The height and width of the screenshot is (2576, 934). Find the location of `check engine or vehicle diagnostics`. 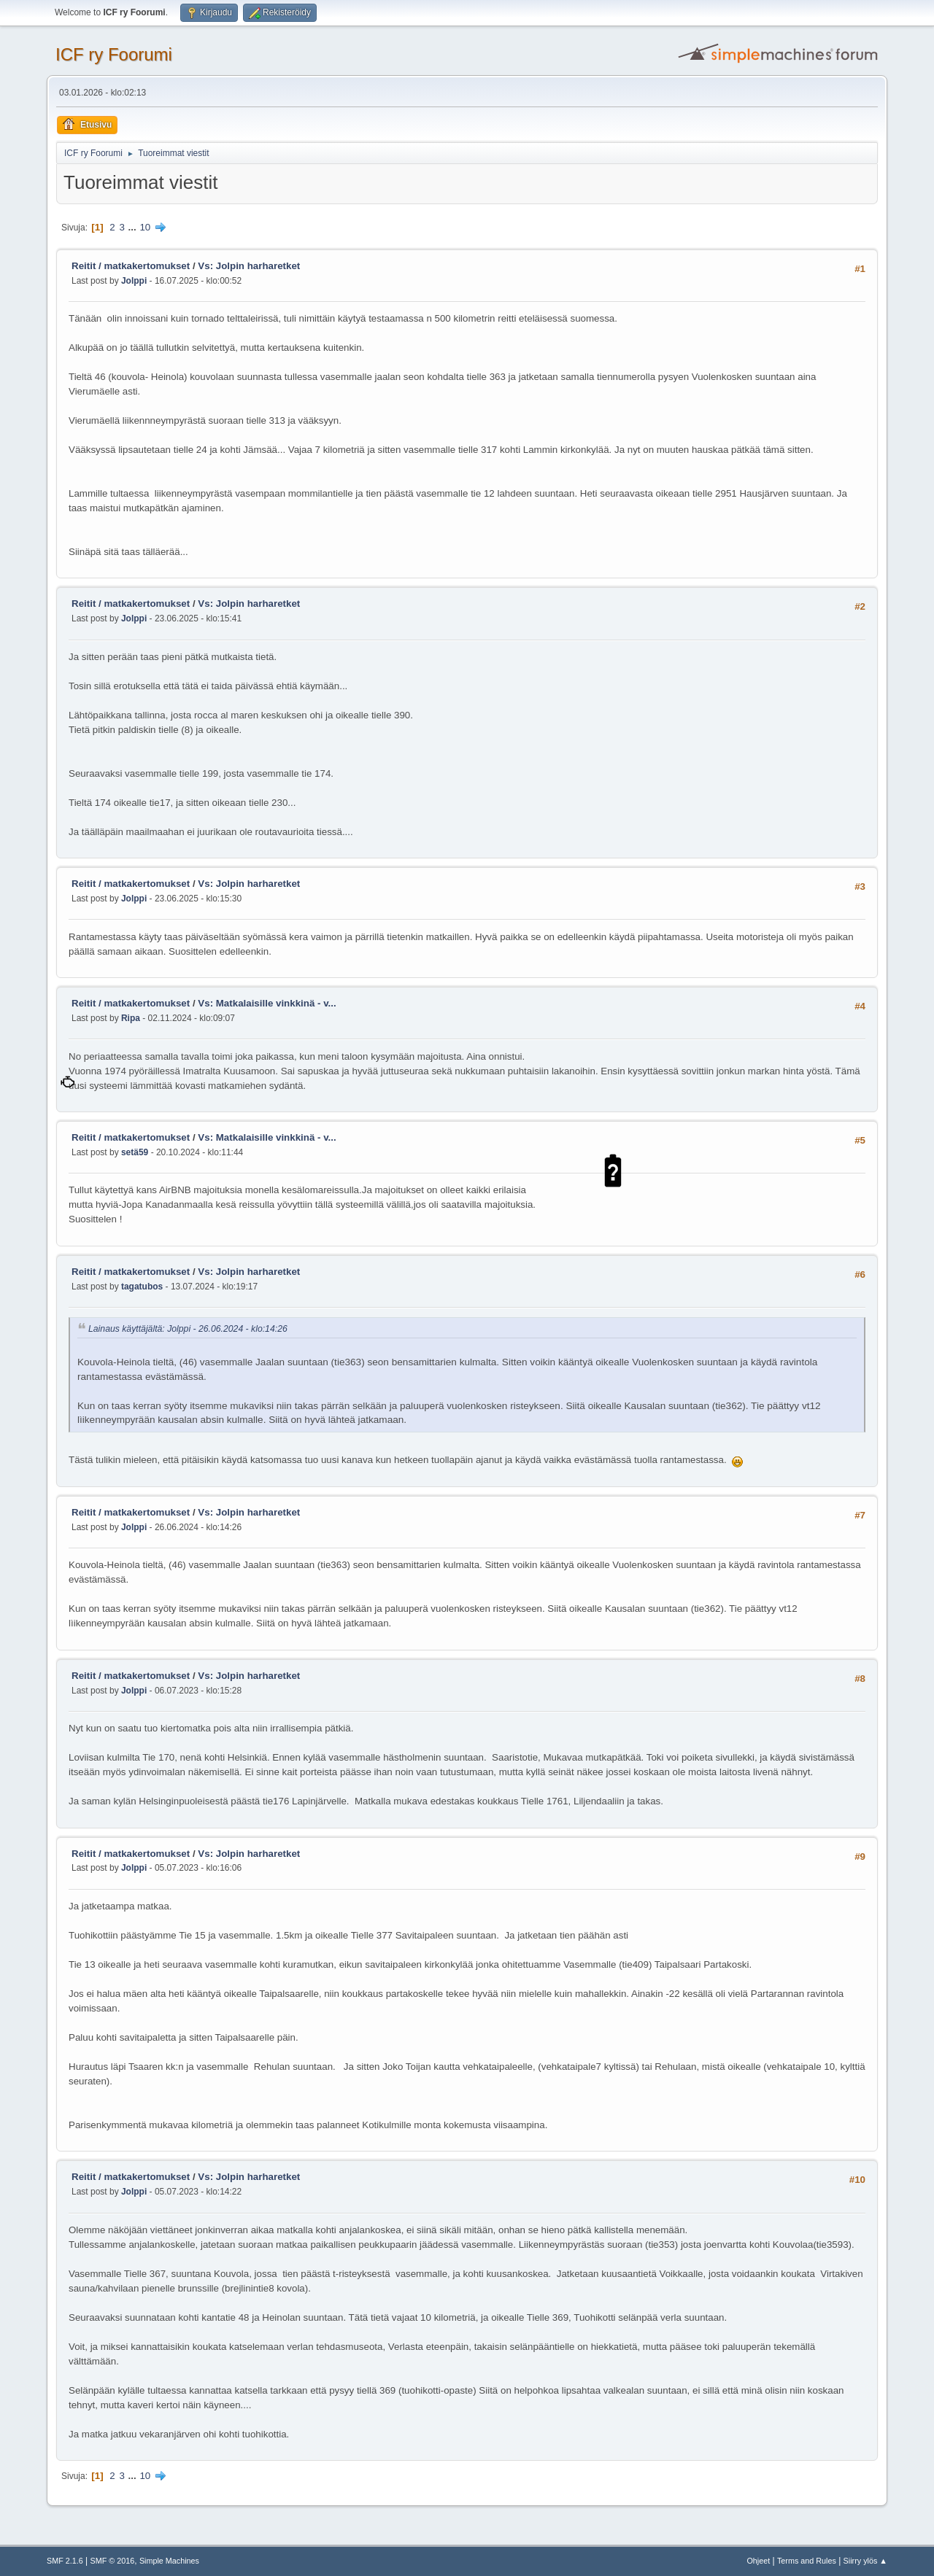

check engine or vehicle diagnostics is located at coordinates (67, 1082).